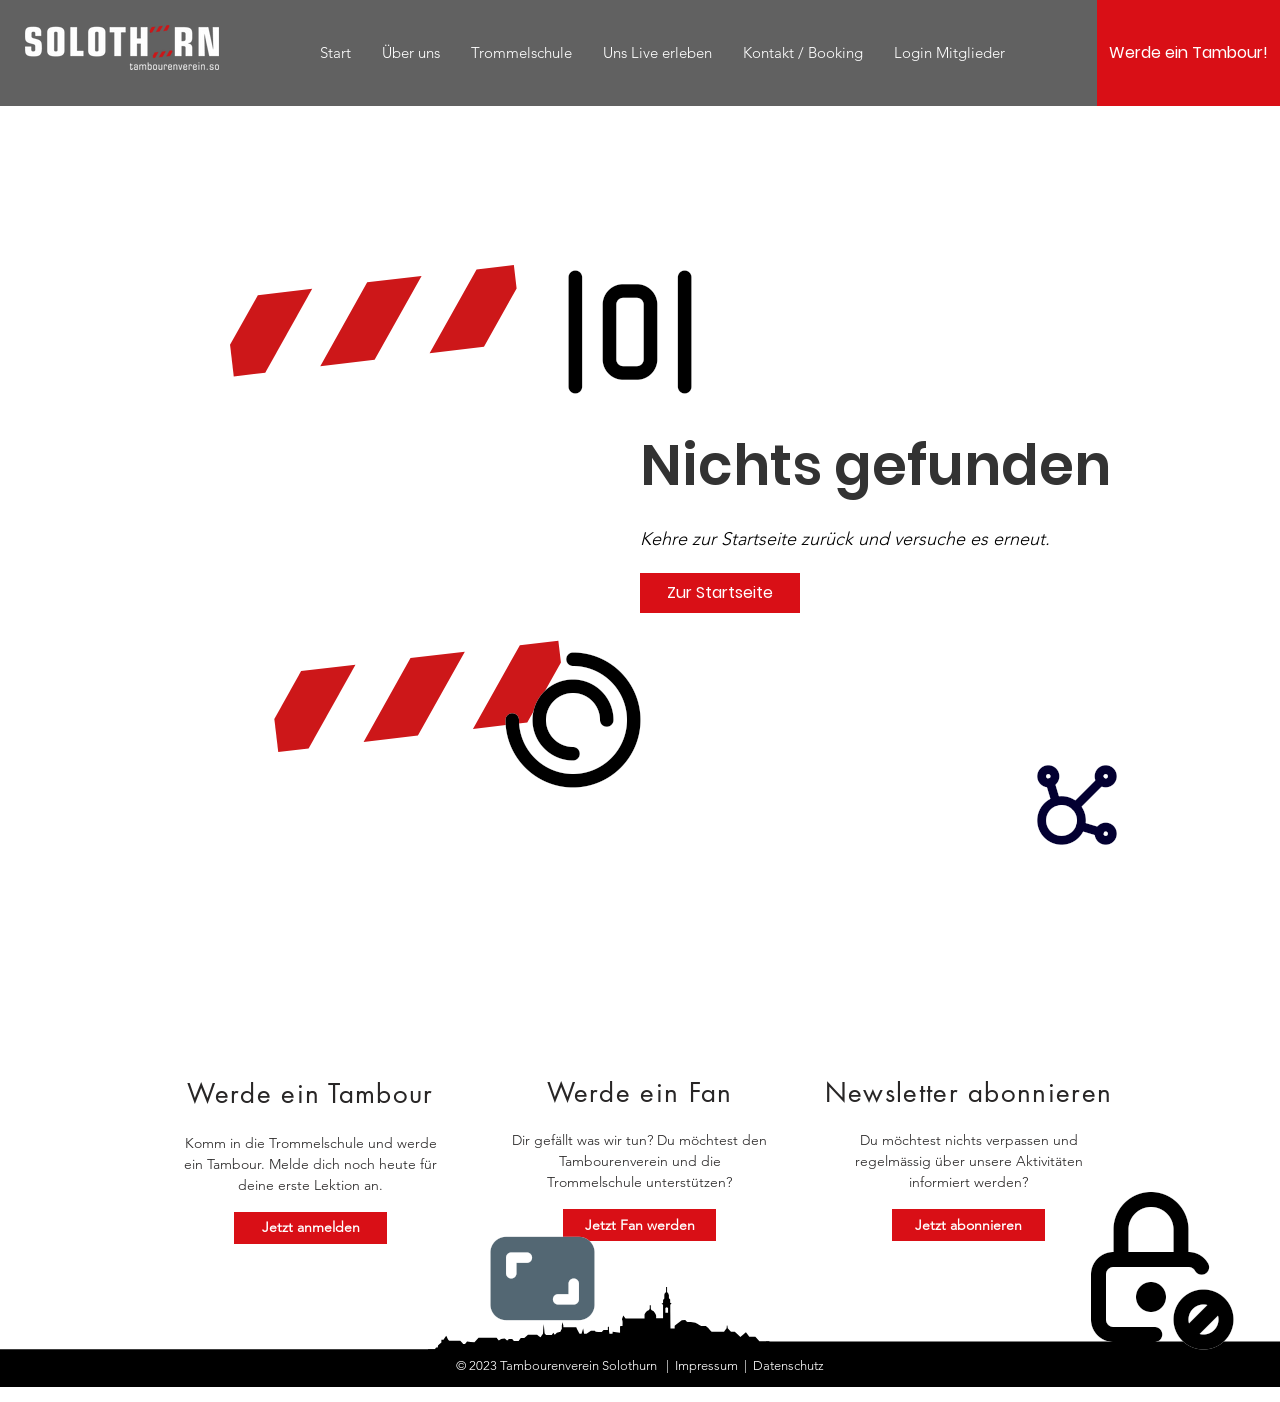 This screenshot has height=1402, width=1280. I want to click on distribute layers evenly in vertical space, so click(630, 332).